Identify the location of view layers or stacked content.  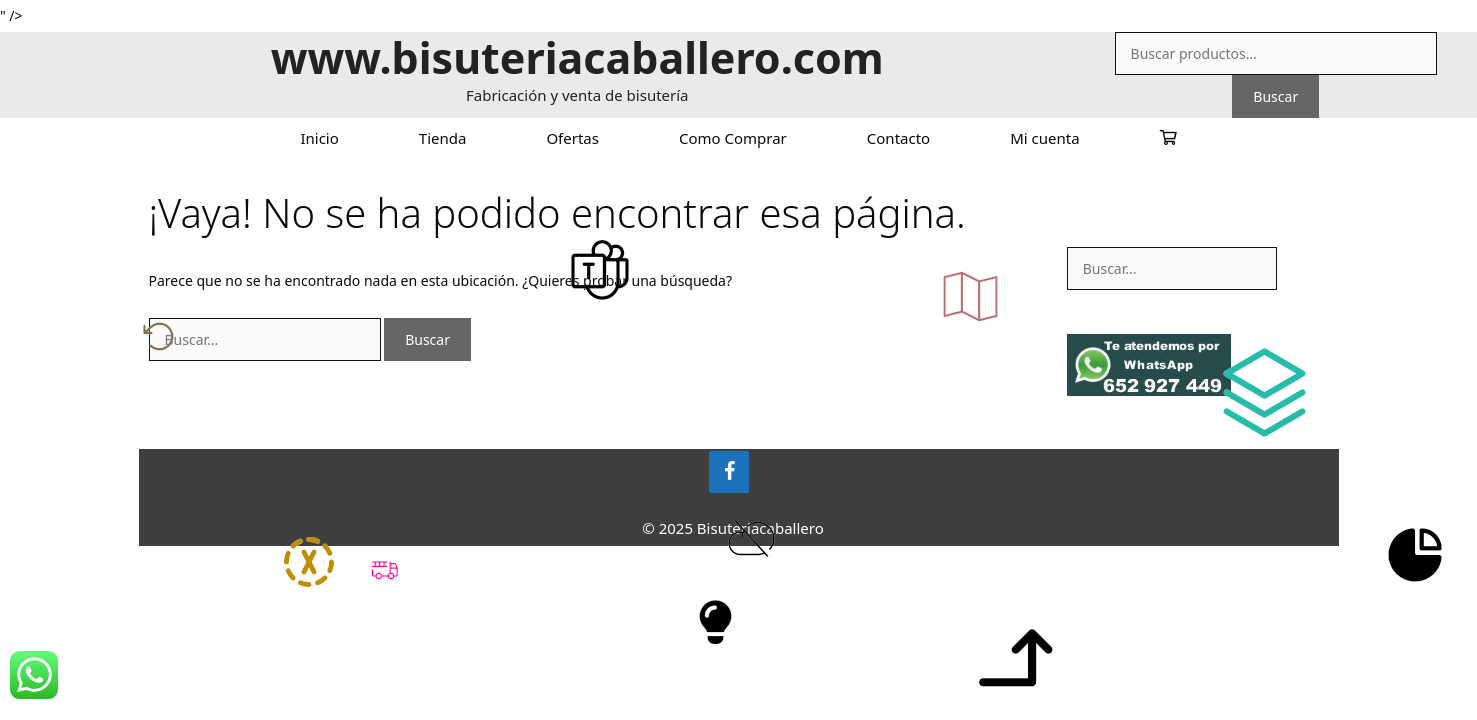
(1264, 392).